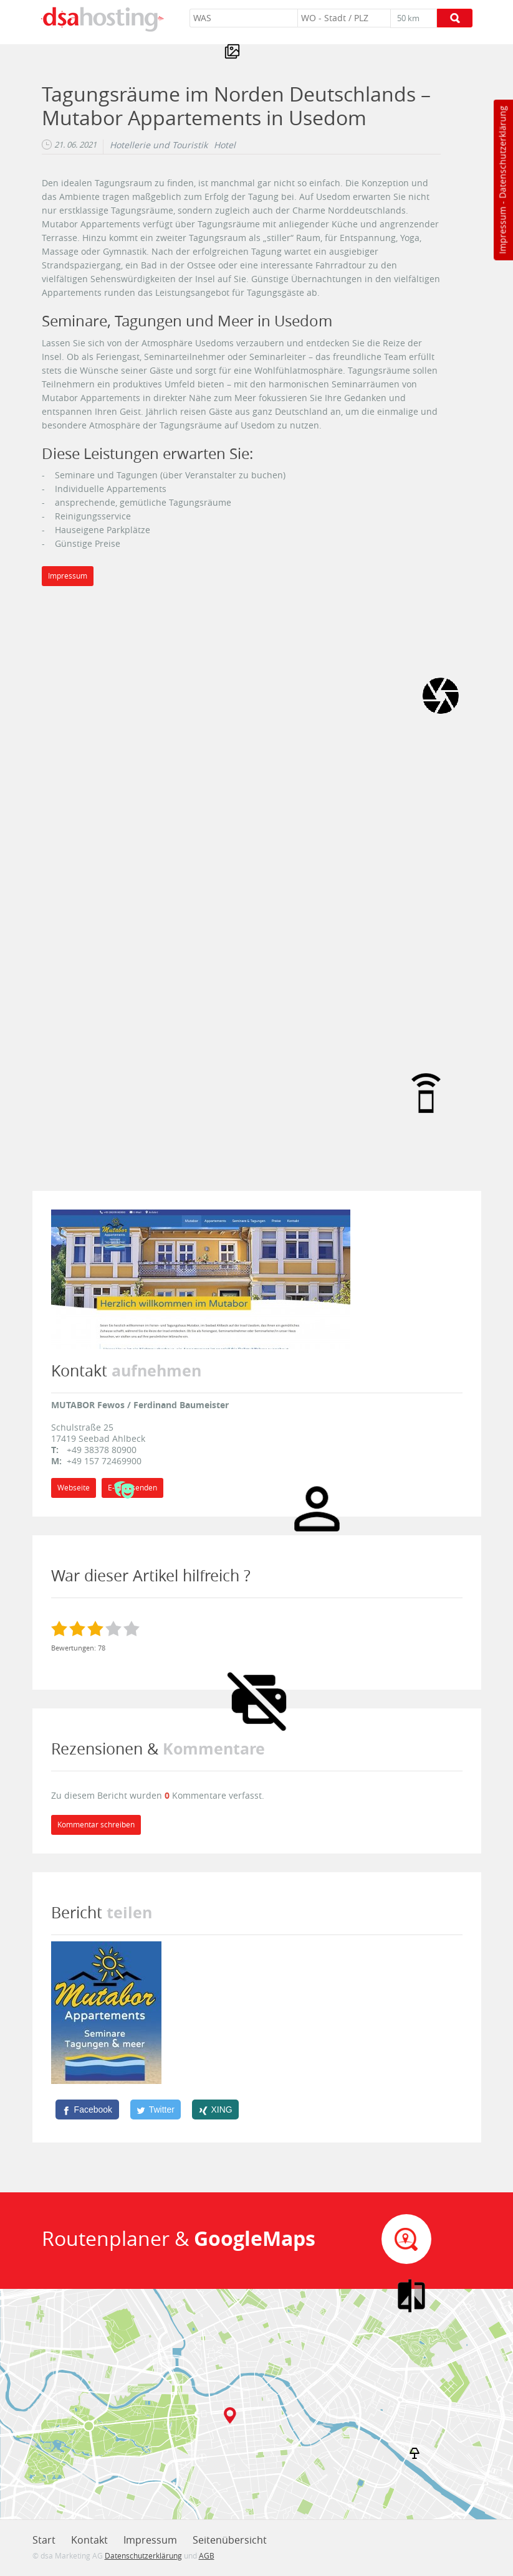 This screenshot has width=513, height=2576. Describe the element at coordinates (317, 1508) in the screenshot. I see `view your profile` at that location.